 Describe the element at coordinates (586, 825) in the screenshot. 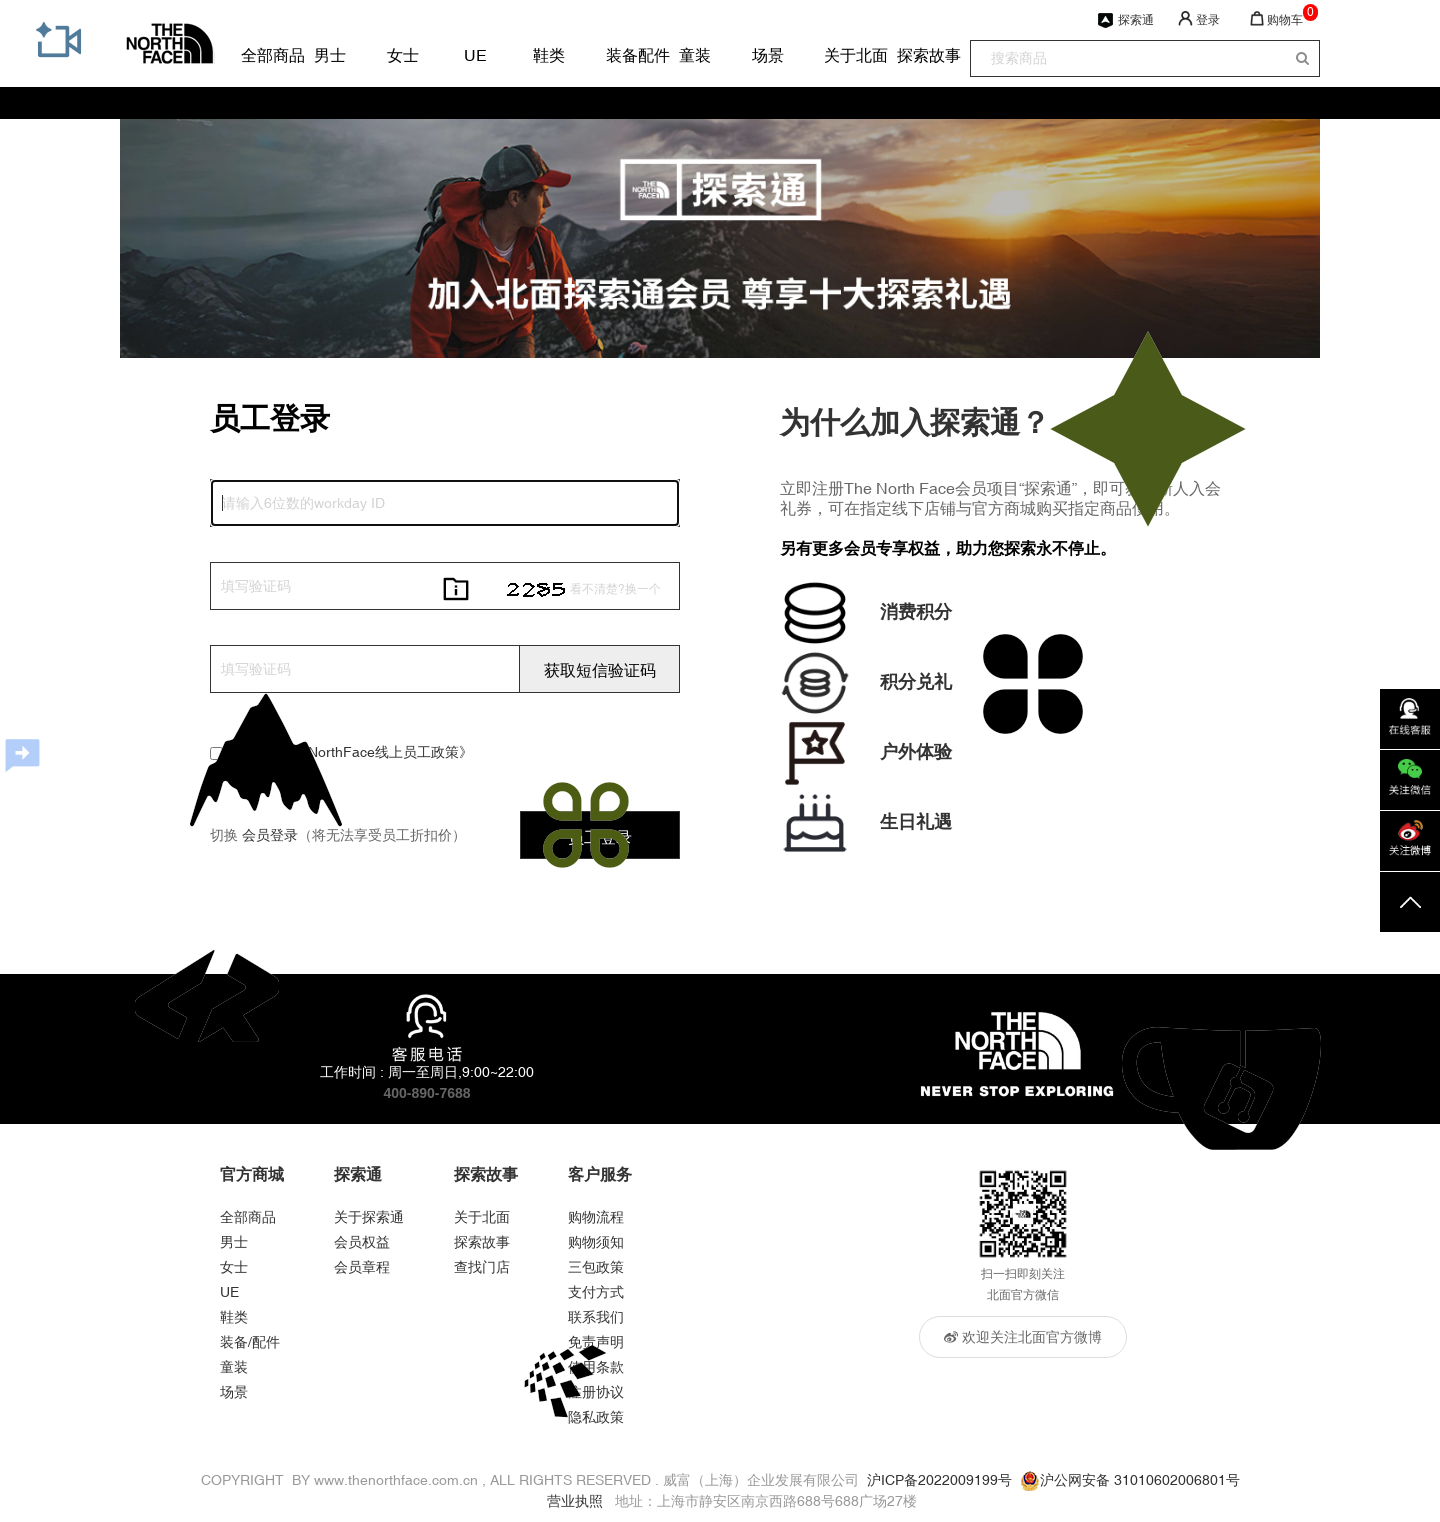

I see `open the app drawer or menu` at that location.